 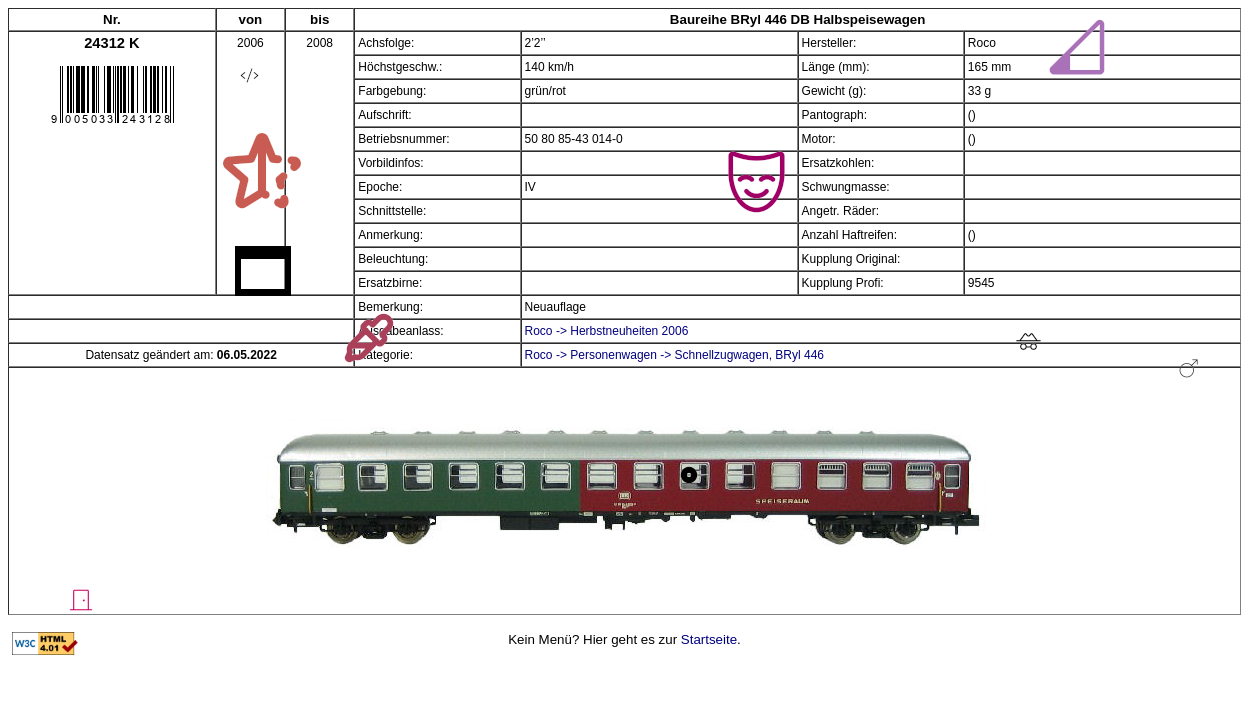 What do you see at coordinates (1028, 341) in the screenshot?
I see `enable incognito or private browsing mode` at bounding box center [1028, 341].